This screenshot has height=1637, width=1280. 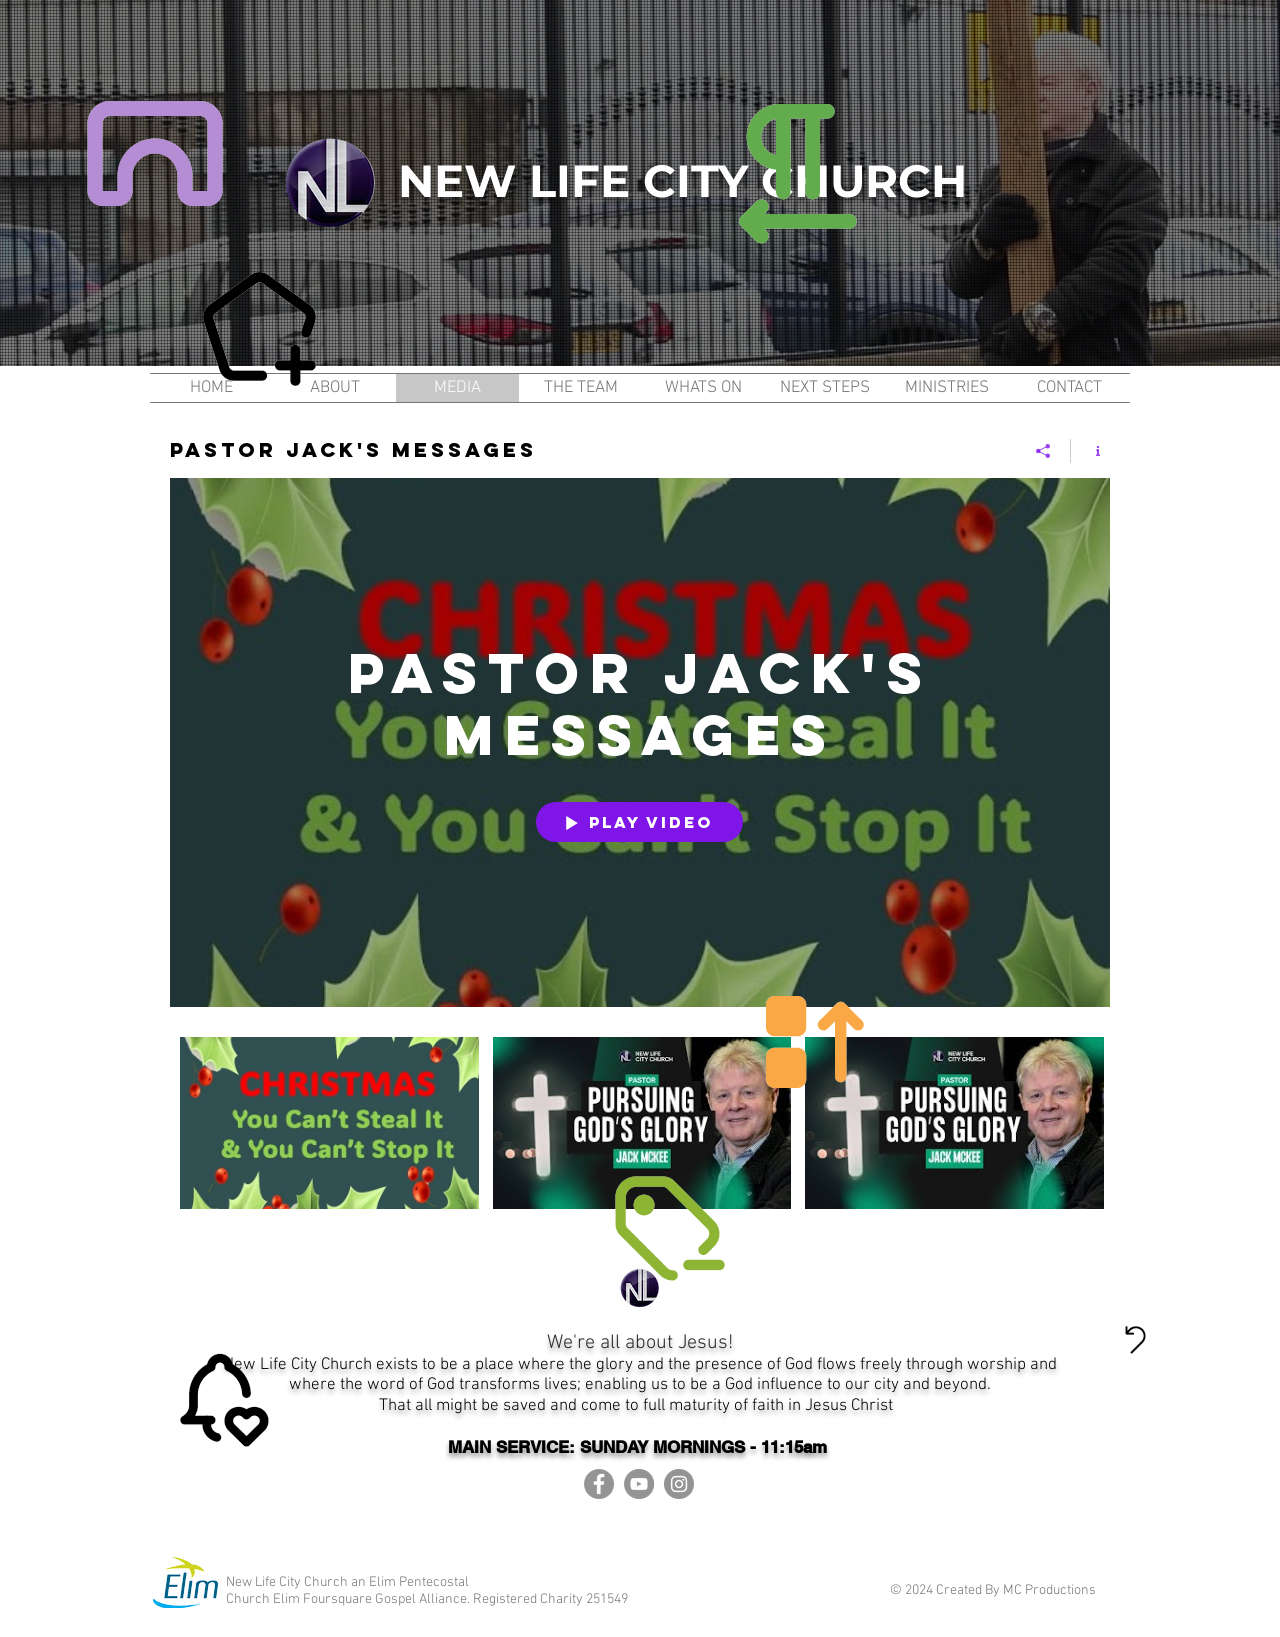 What do you see at coordinates (1135, 1339) in the screenshot?
I see `discard changes and revert to previous state` at bounding box center [1135, 1339].